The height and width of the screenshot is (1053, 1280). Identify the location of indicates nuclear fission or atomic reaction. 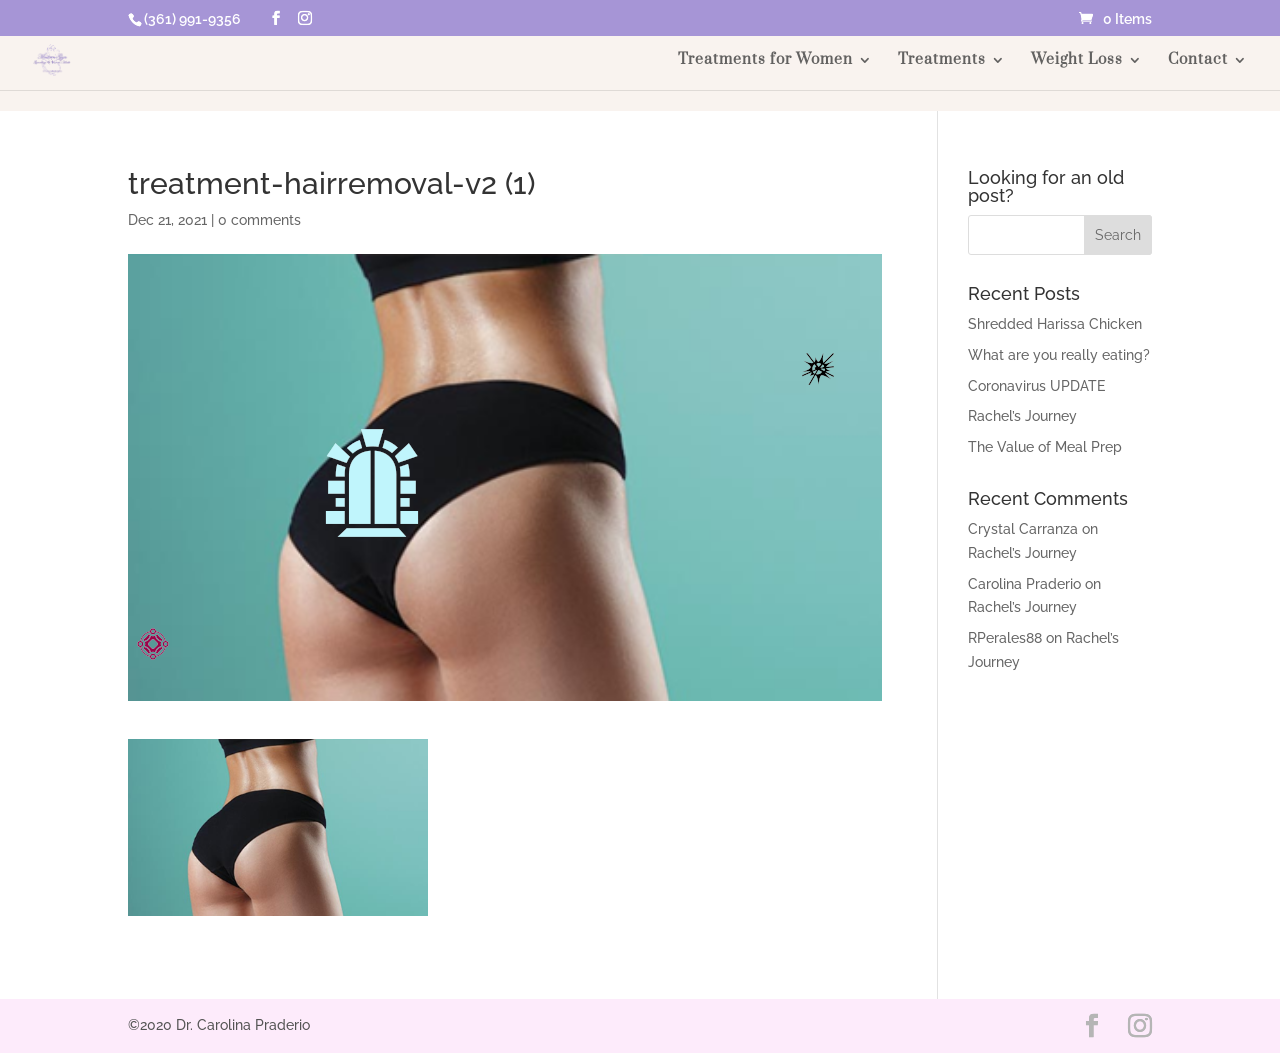
(818, 369).